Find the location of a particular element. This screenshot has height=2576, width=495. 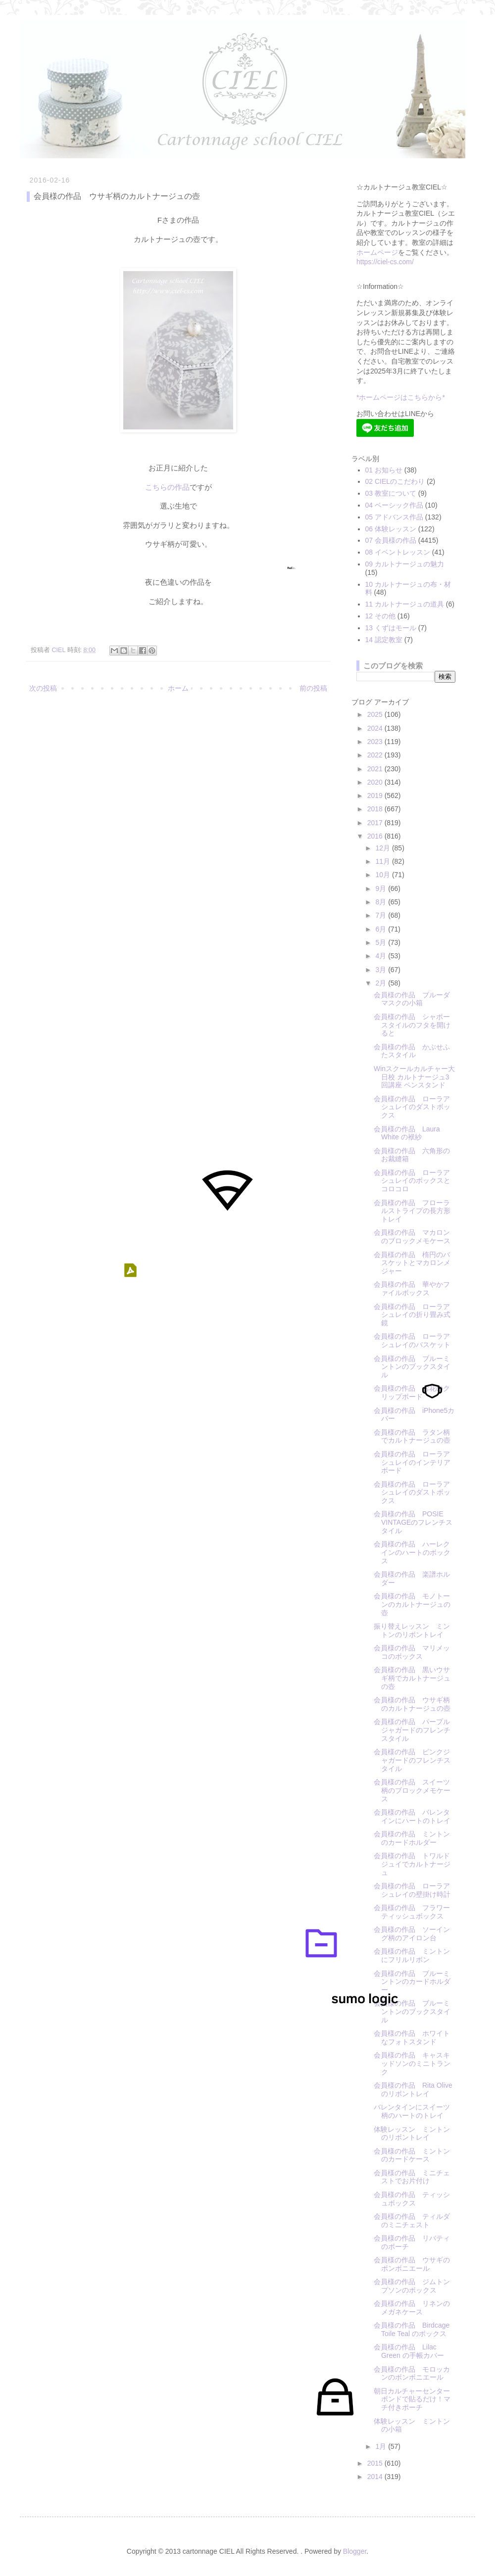

indicates face mask required is located at coordinates (432, 1391).